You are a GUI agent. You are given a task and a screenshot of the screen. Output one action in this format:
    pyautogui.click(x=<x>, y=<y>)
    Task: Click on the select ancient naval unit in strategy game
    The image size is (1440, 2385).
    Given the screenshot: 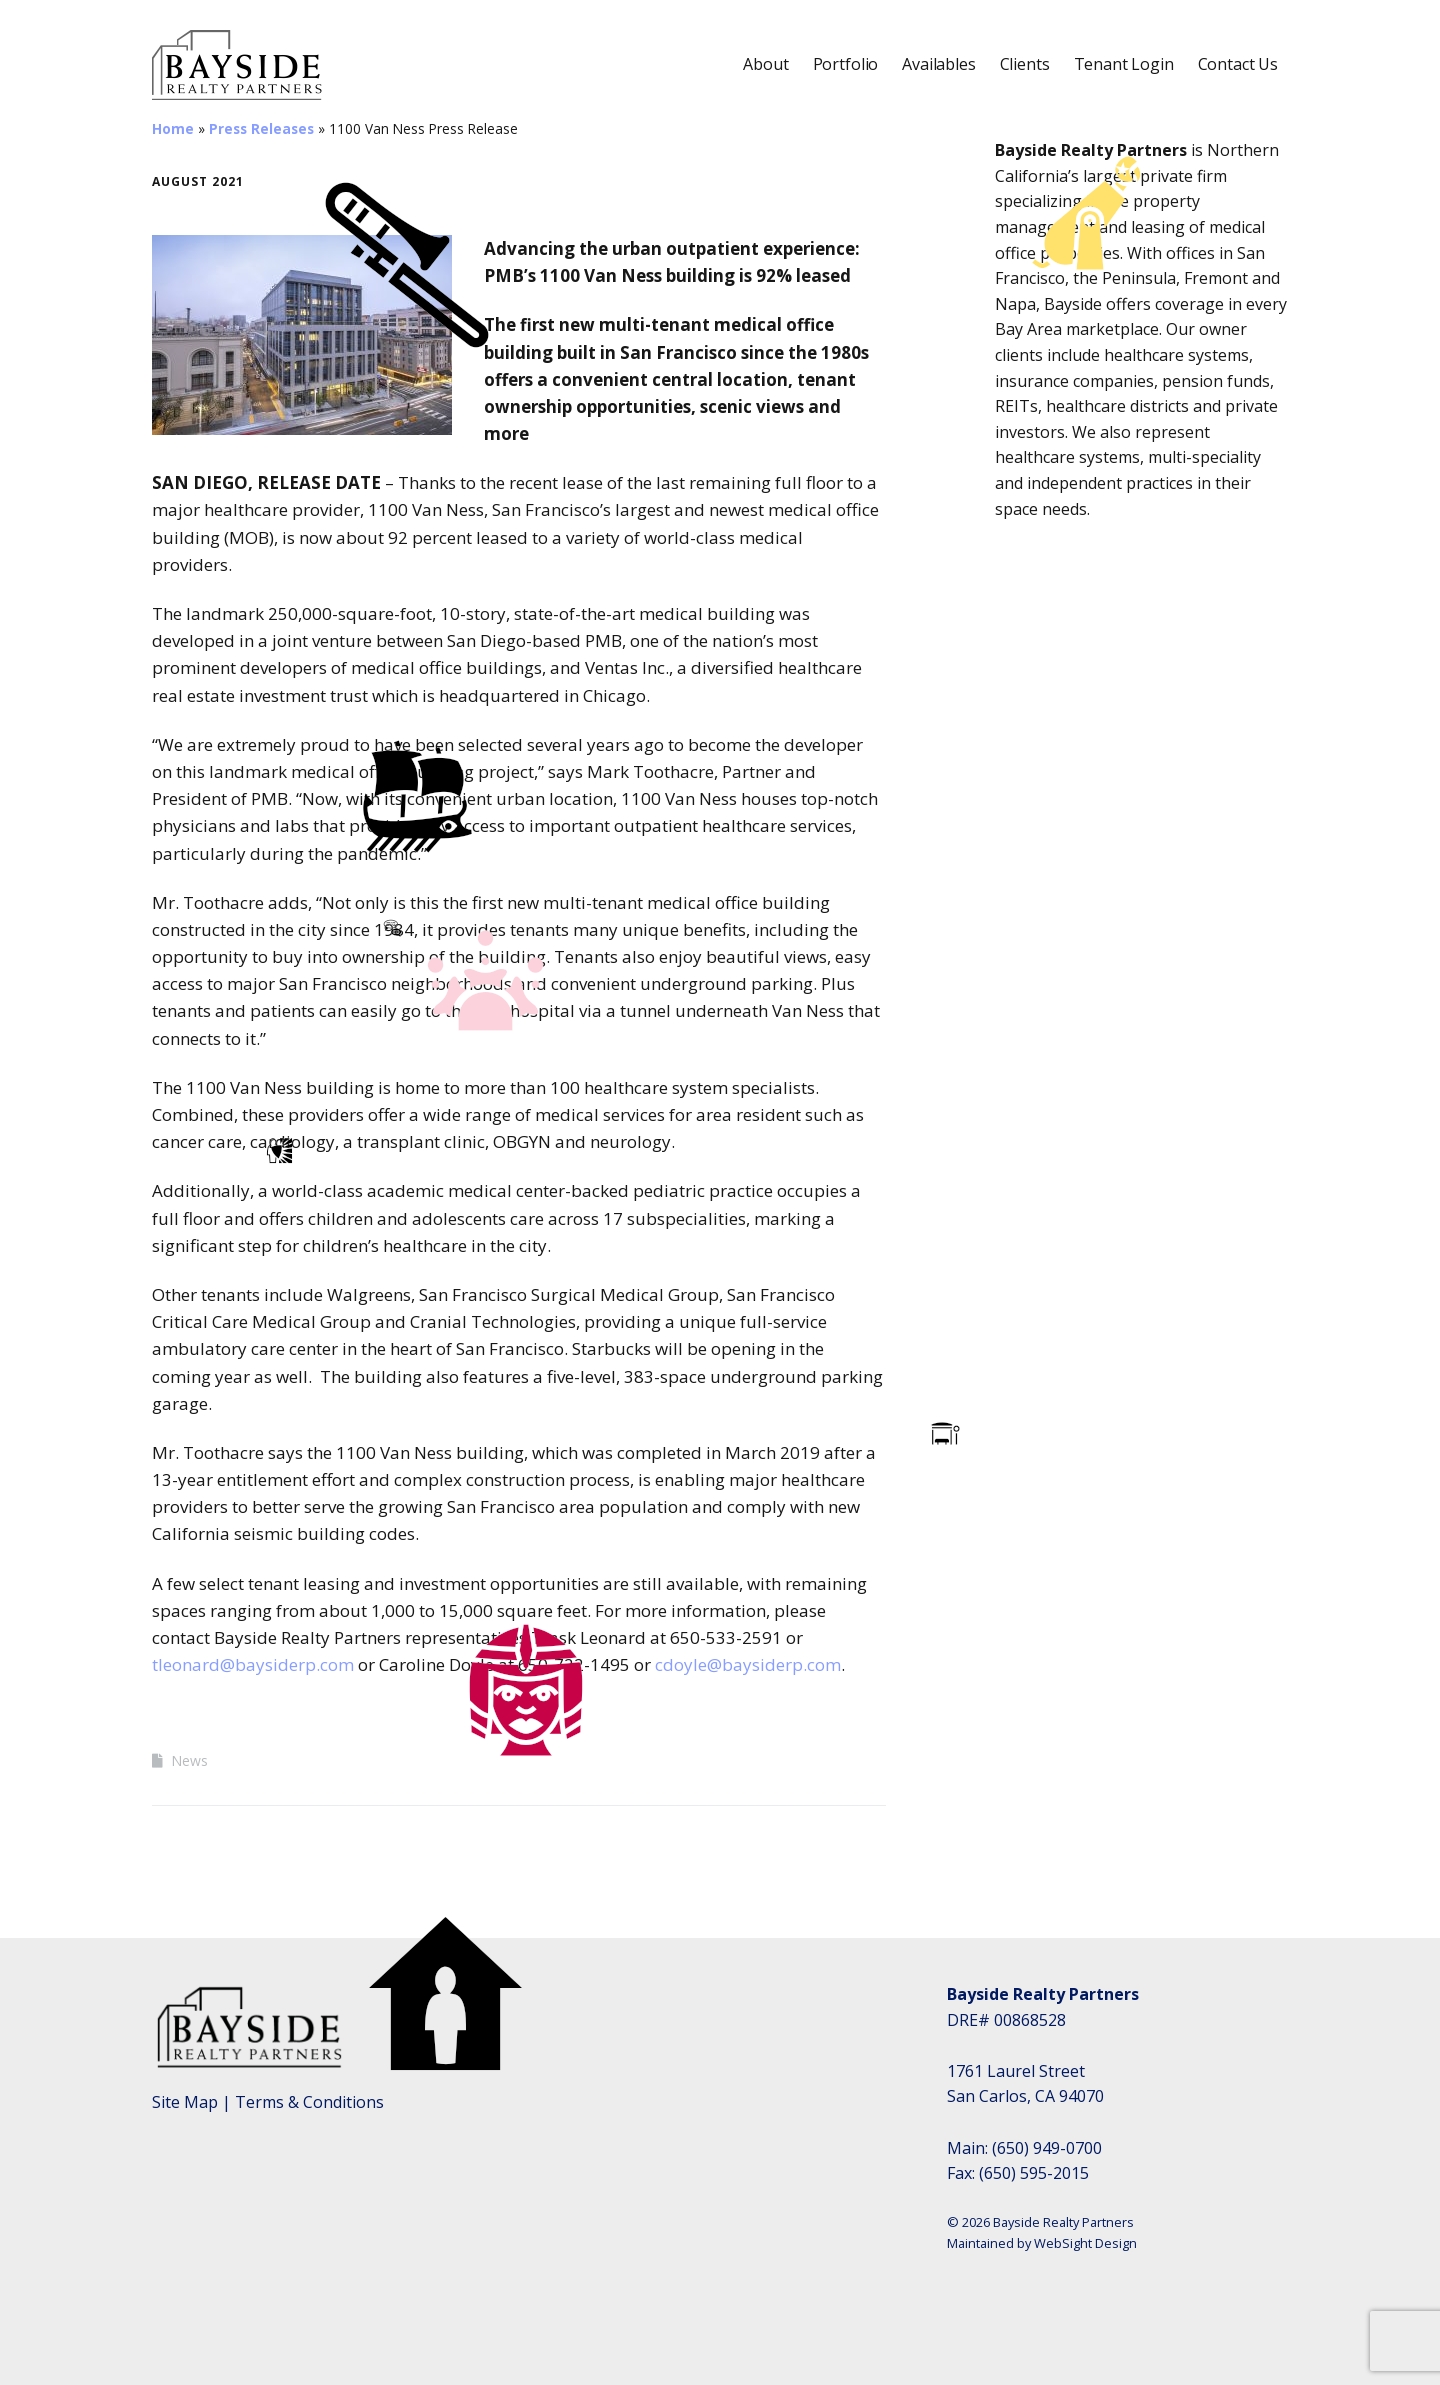 What is the action you would take?
    pyautogui.click(x=417, y=796)
    